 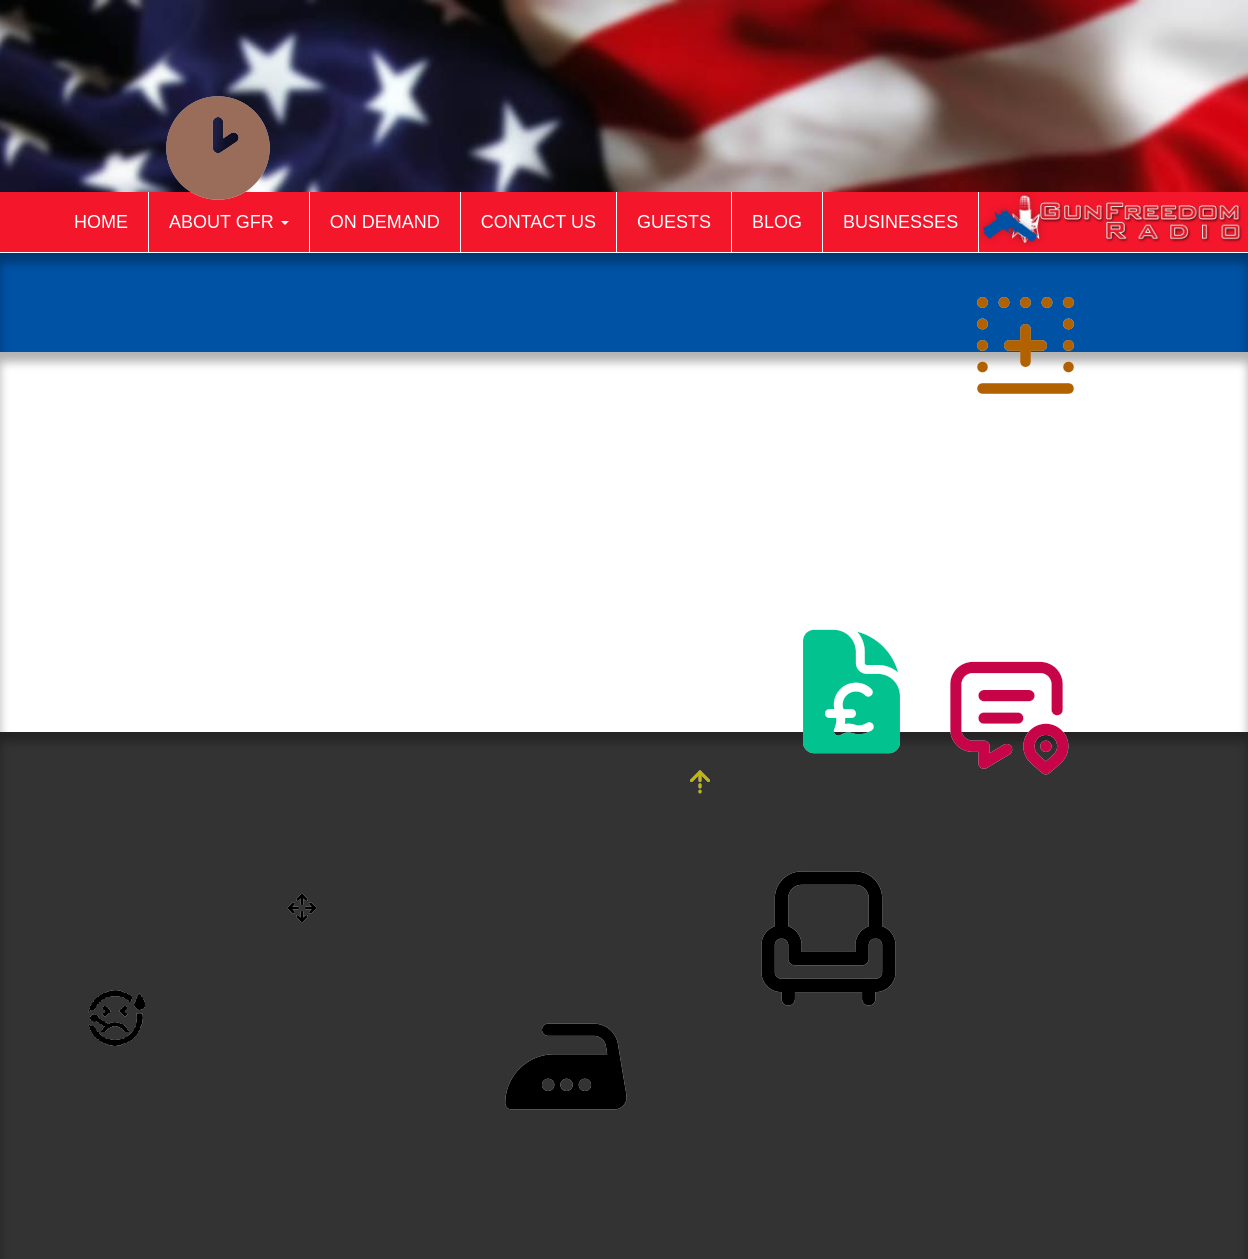 I want to click on move or reposition an element, so click(x=302, y=908).